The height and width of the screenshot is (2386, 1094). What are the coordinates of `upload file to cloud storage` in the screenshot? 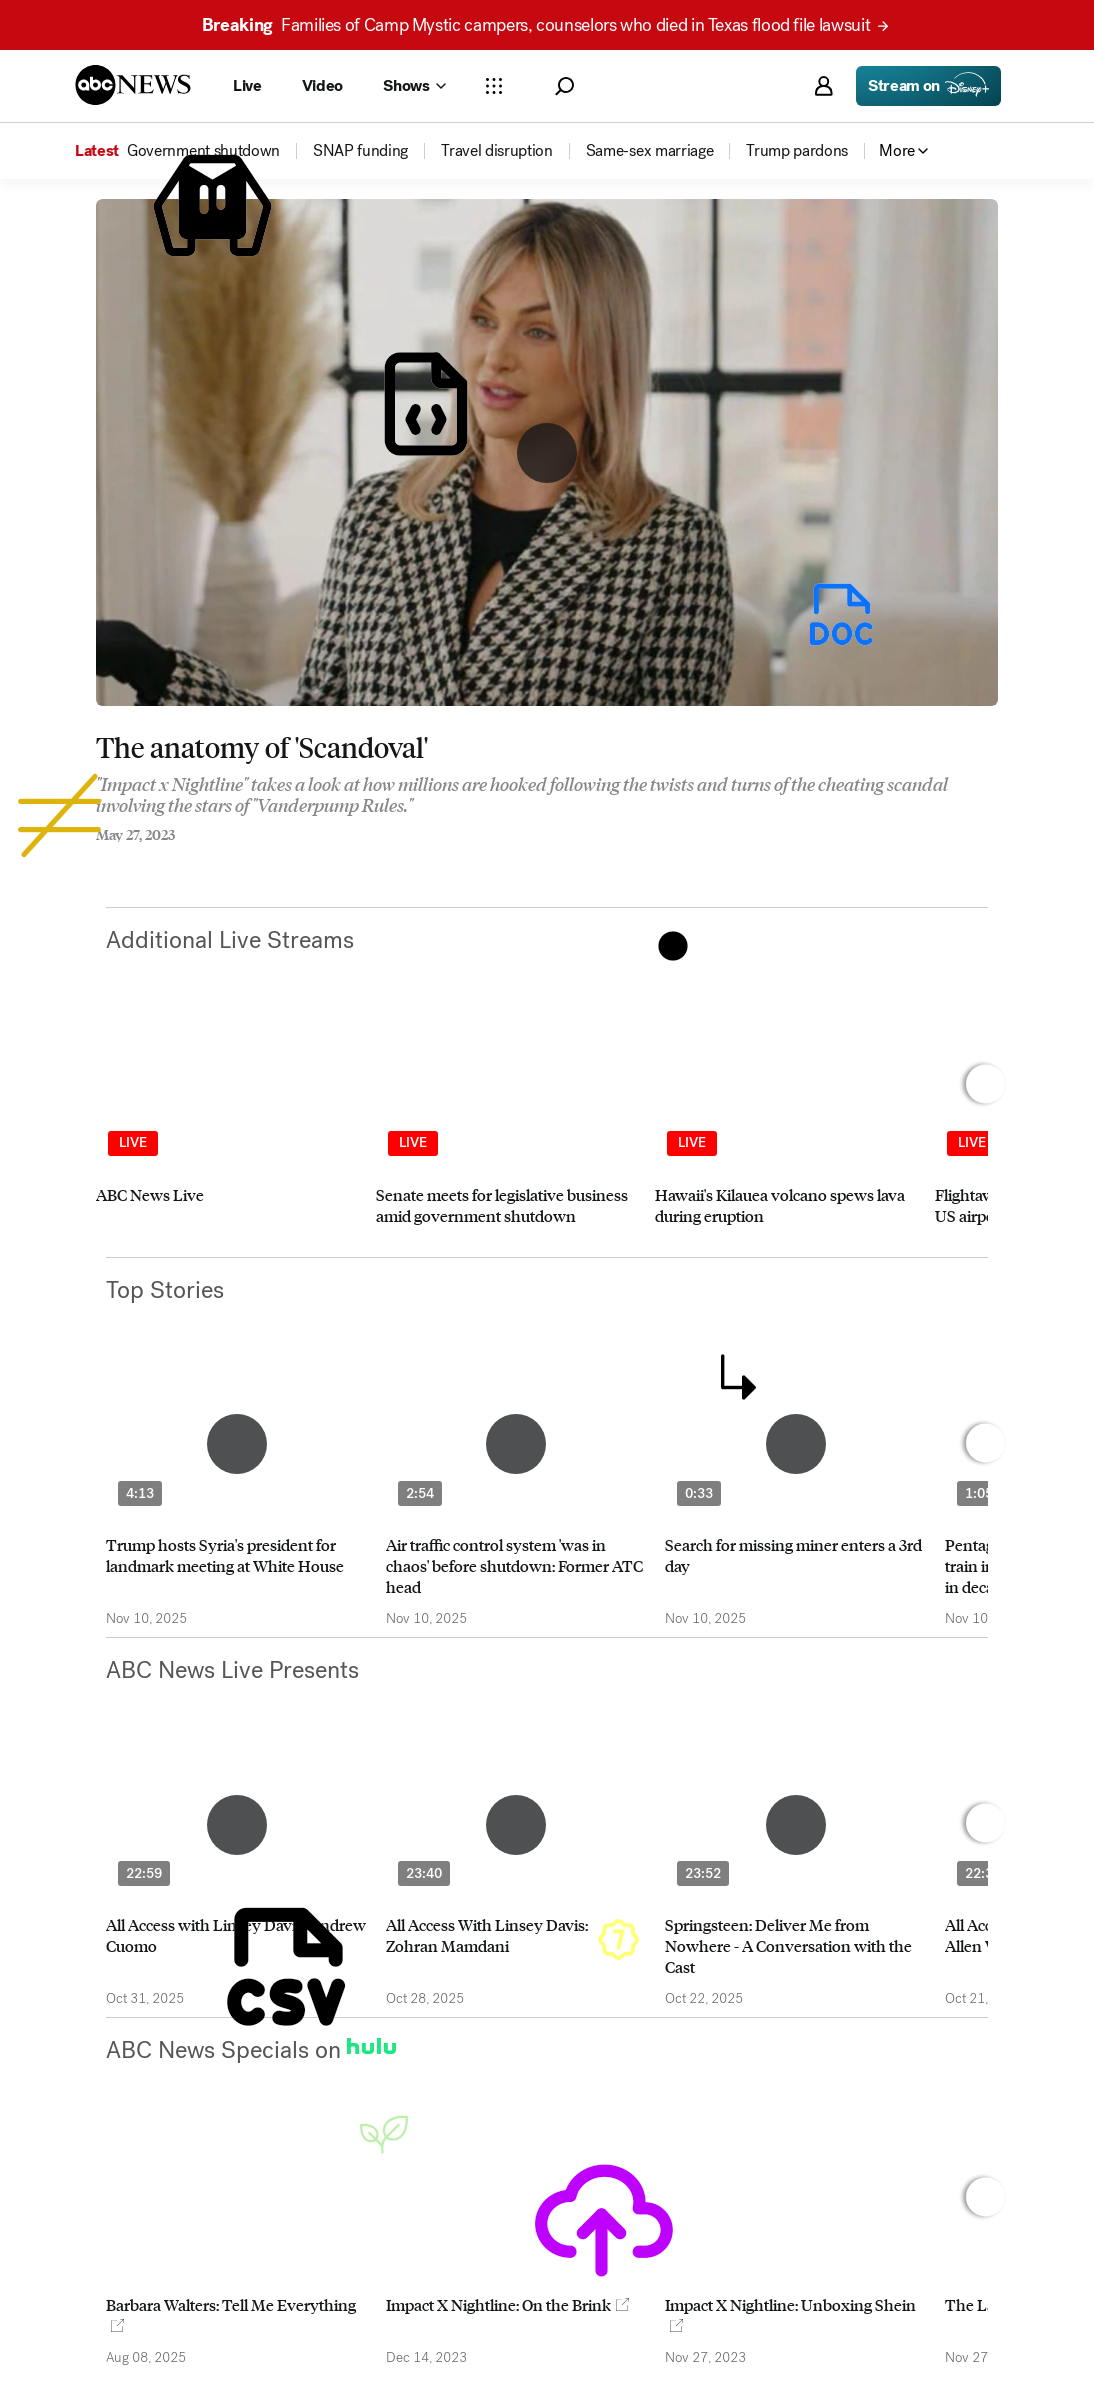 It's located at (601, 2214).